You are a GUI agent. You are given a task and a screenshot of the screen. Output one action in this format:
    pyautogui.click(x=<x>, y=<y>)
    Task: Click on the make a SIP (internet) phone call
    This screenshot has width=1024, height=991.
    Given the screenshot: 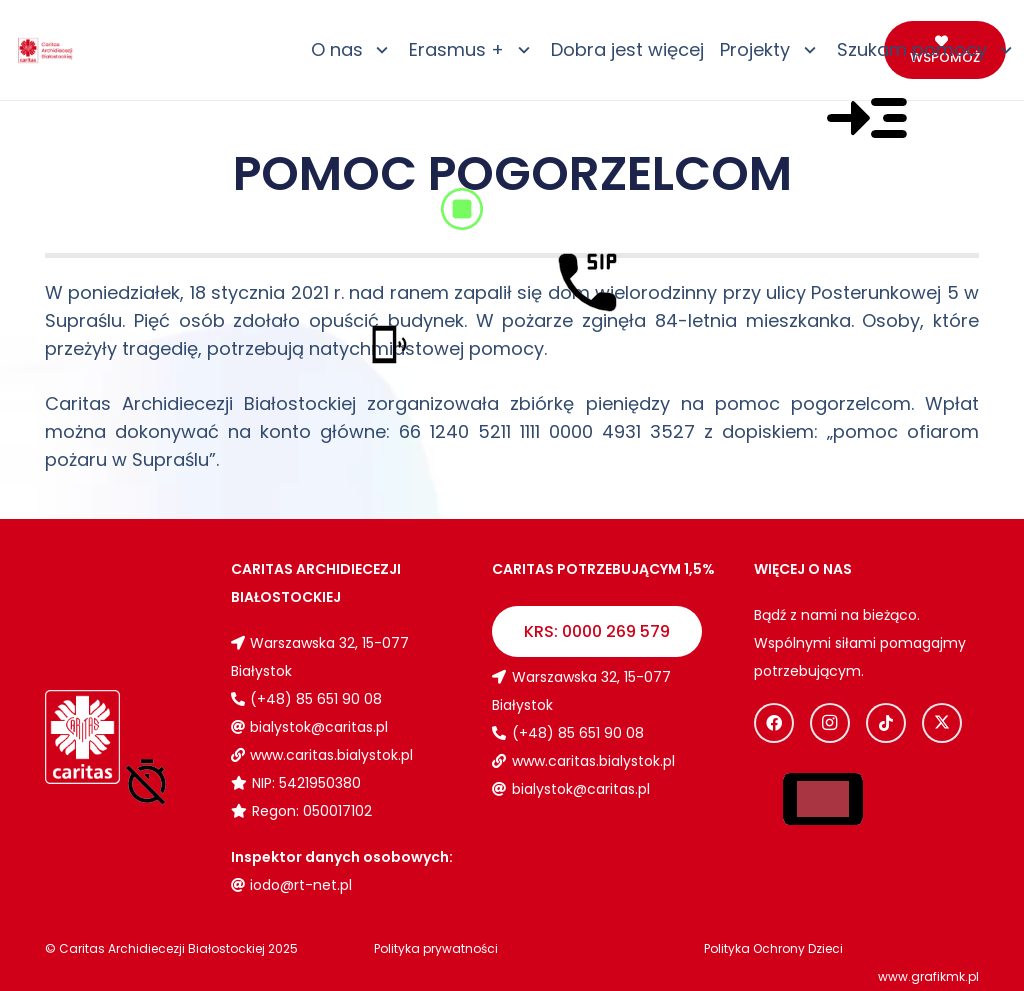 What is the action you would take?
    pyautogui.click(x=587, y=282)
    